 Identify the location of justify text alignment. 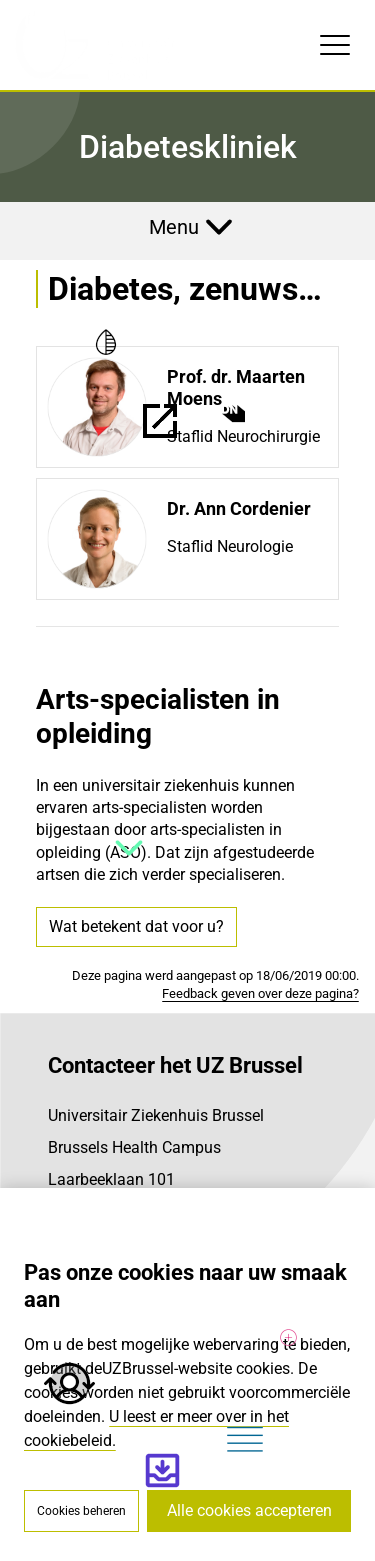
(245, 1440).